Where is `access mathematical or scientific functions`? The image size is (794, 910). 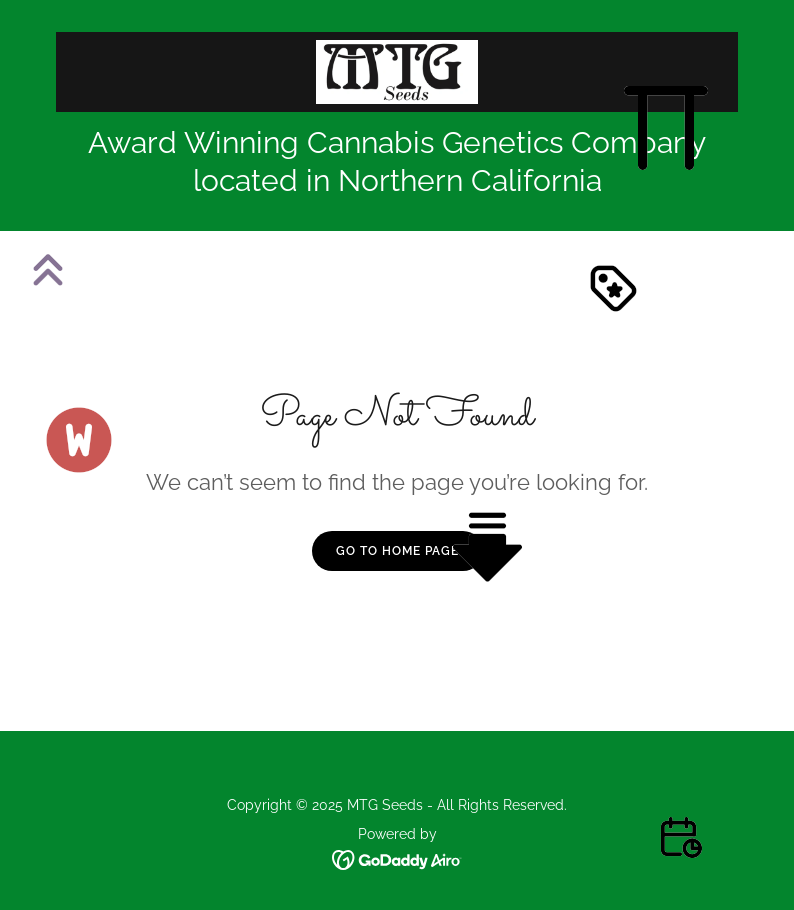
access mathematical or scientific functions is located at coordinates (666, 128).